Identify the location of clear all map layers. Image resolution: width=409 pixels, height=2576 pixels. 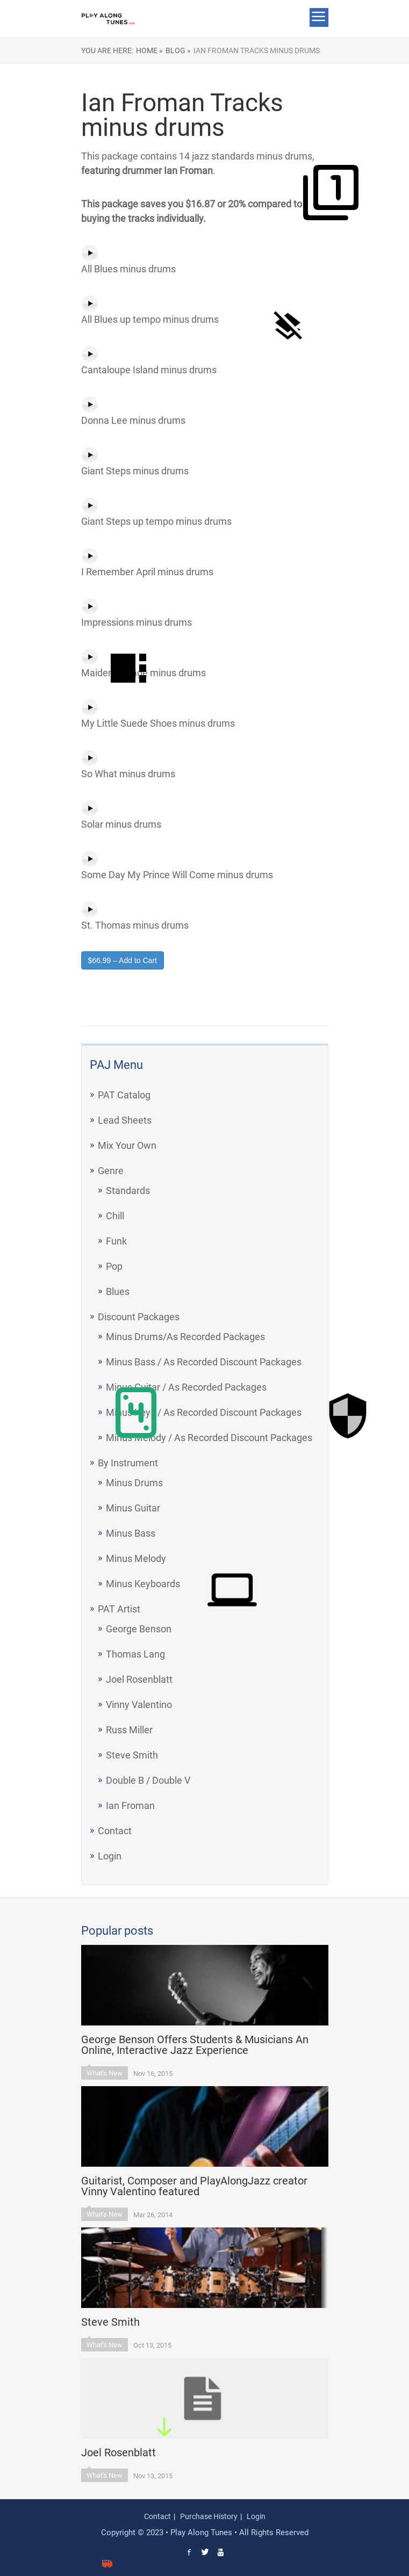
(288, 327).